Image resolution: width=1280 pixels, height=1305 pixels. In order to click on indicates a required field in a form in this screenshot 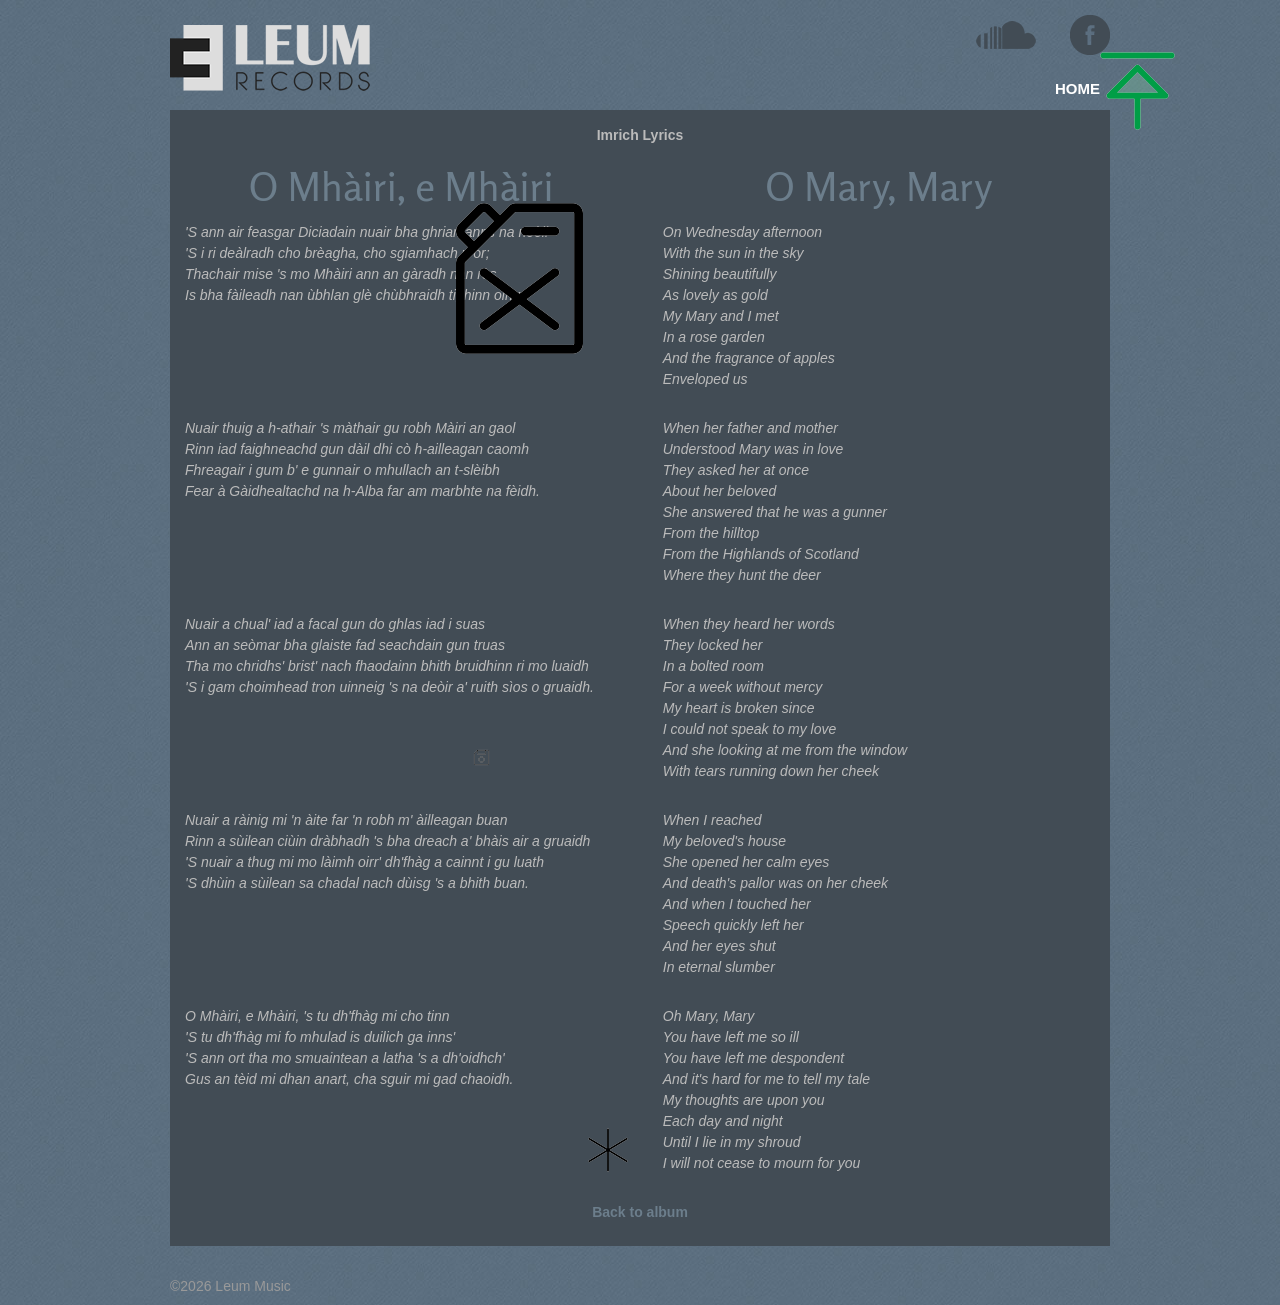, I will do `click(608, 1150)`.